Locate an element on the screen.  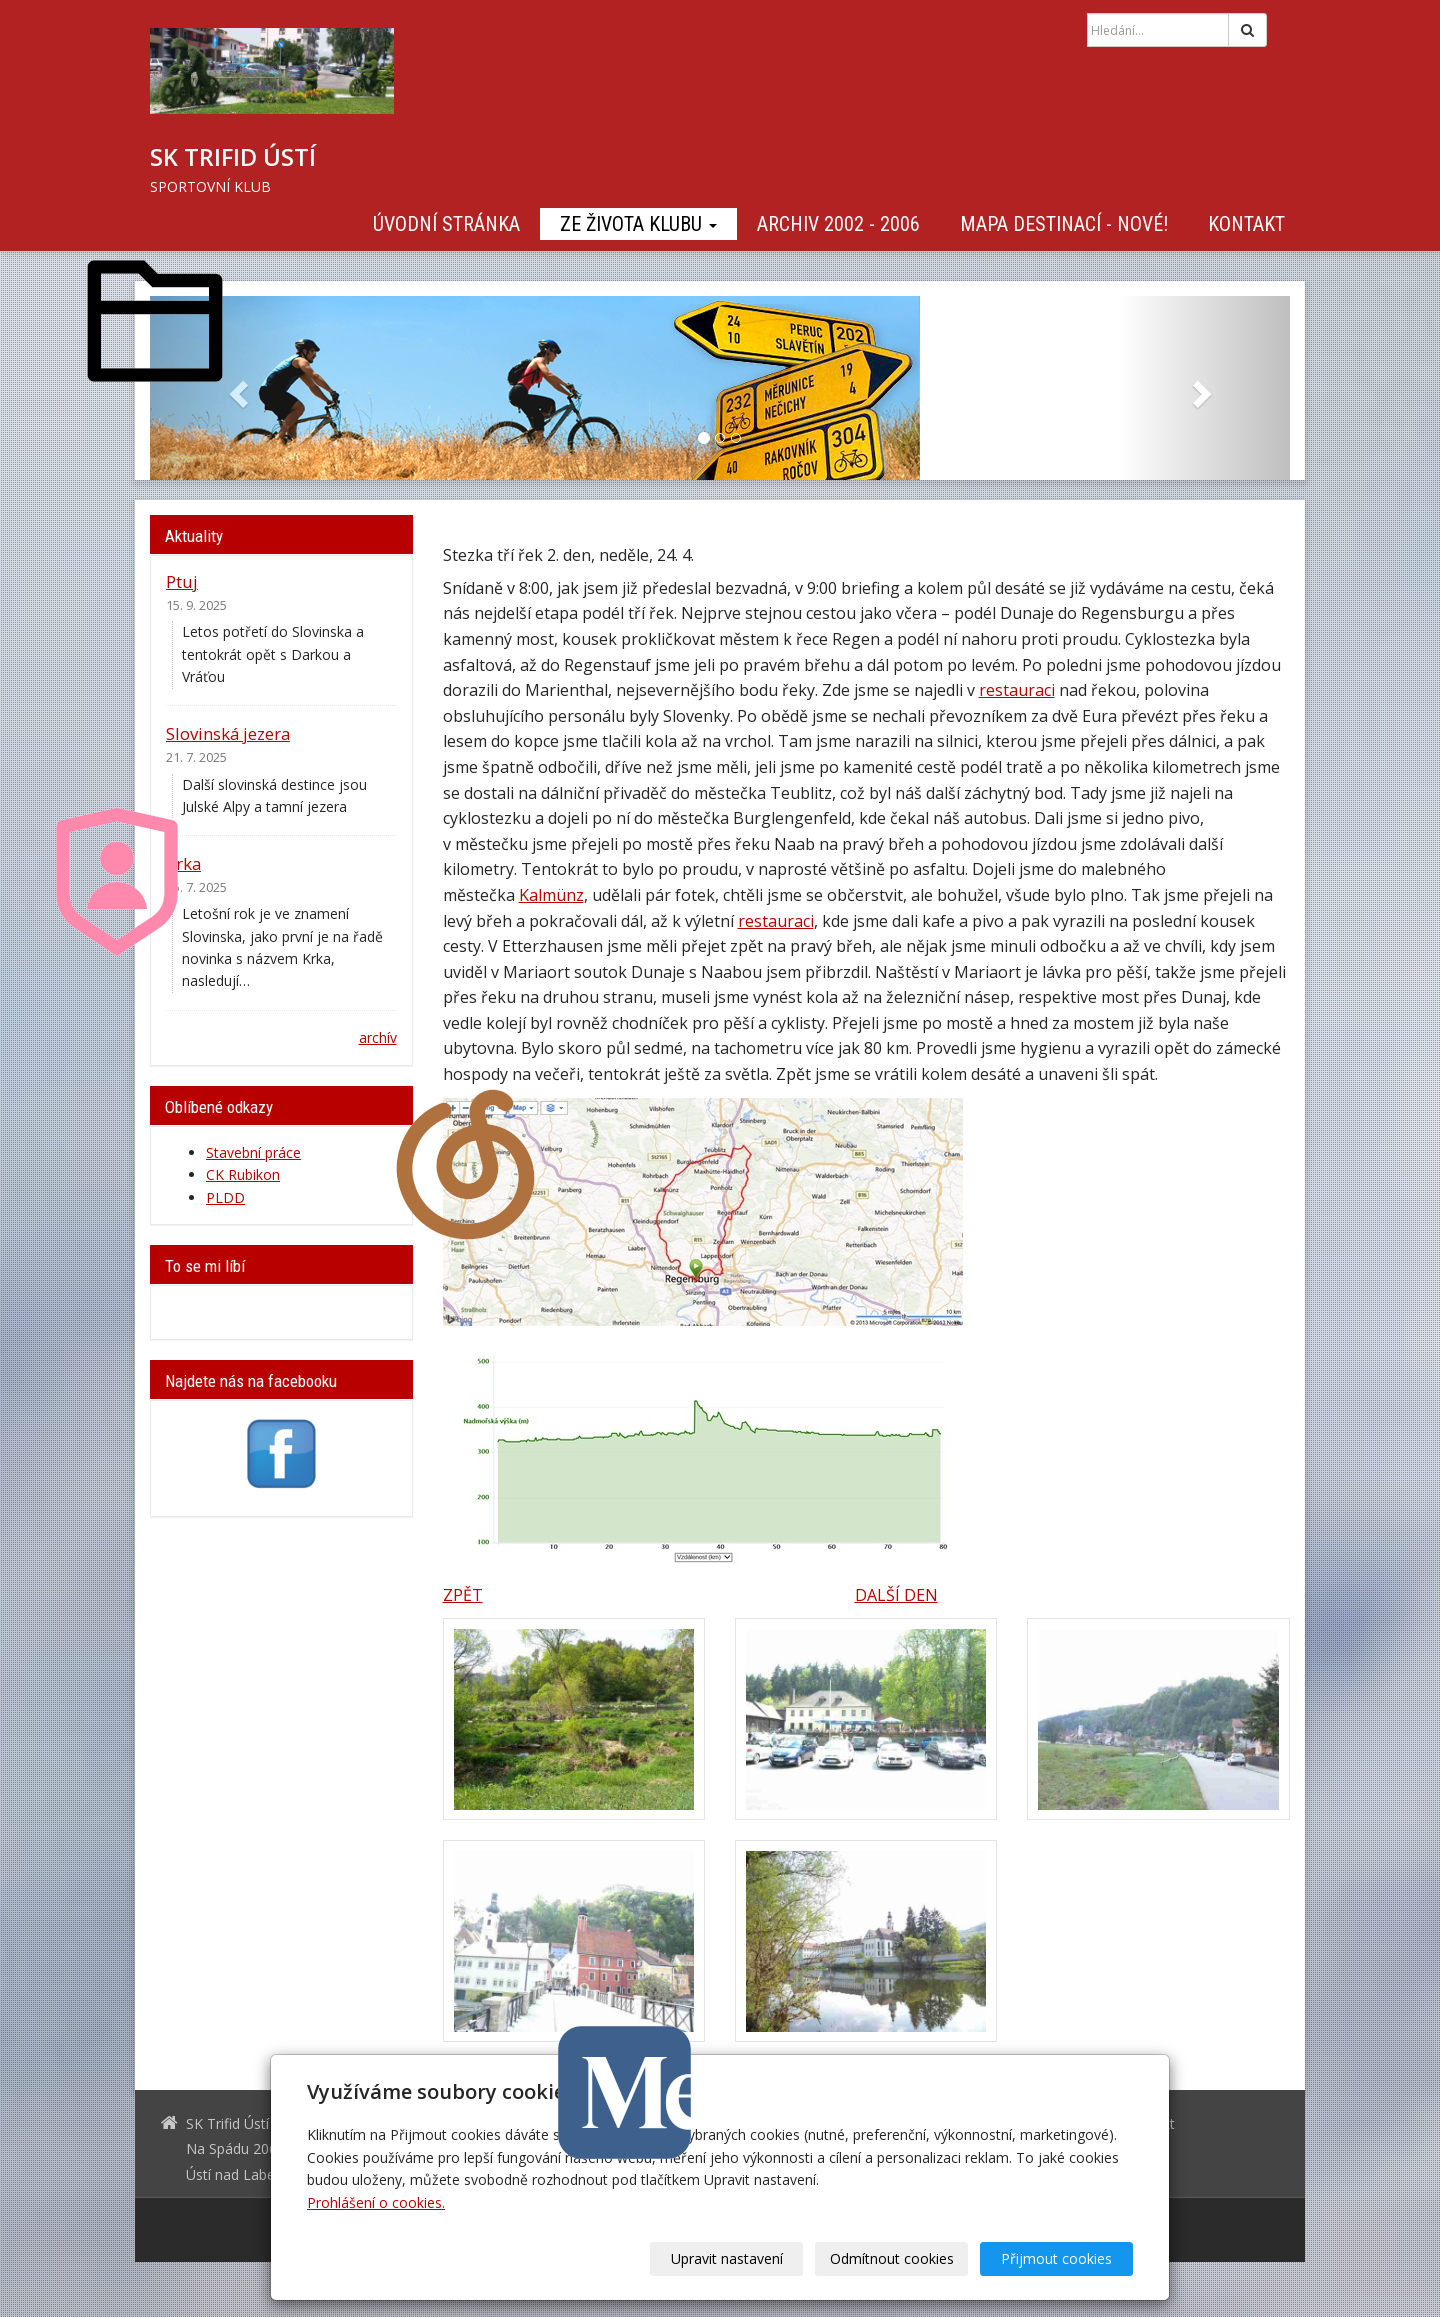
access user privacy and security settings is located at coordinates (117, 882).